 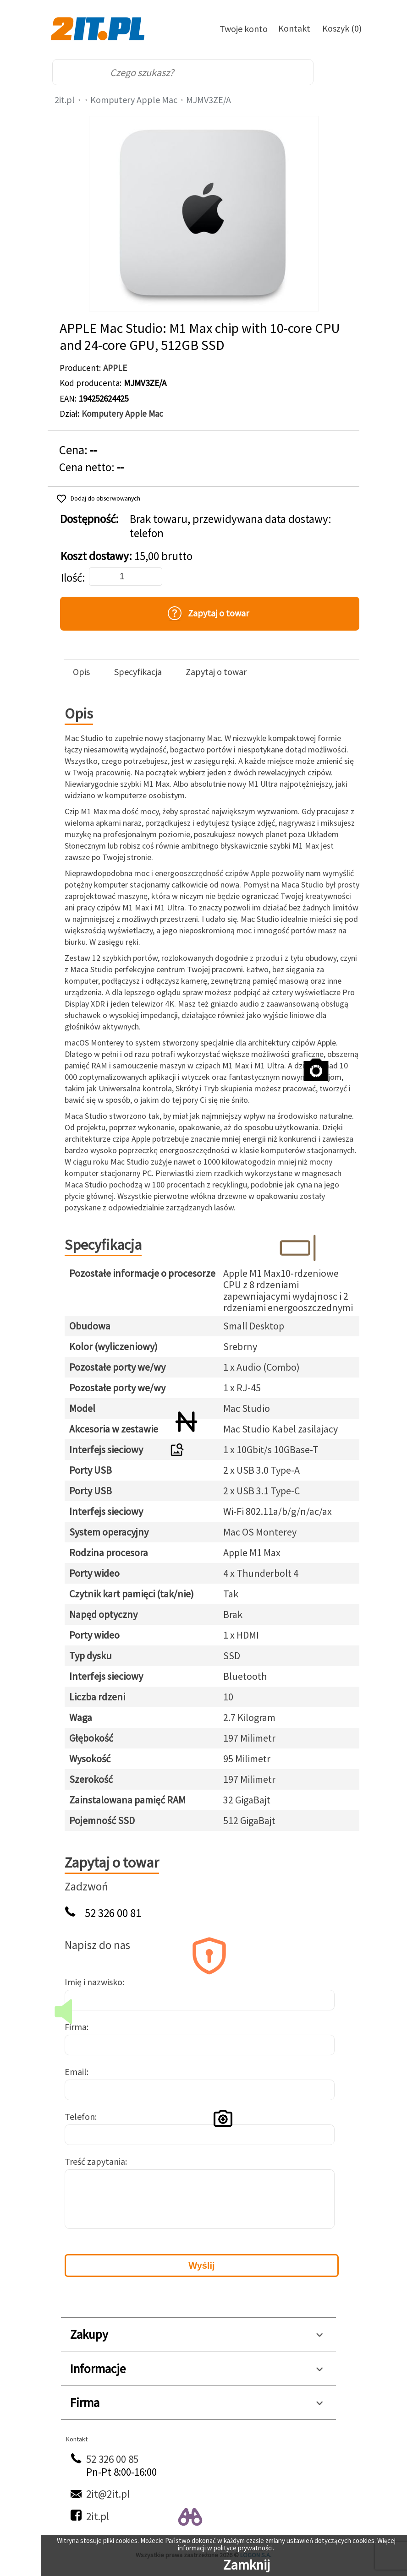 I want to click on speaker with no audio output, so click(x=67, y=2011).